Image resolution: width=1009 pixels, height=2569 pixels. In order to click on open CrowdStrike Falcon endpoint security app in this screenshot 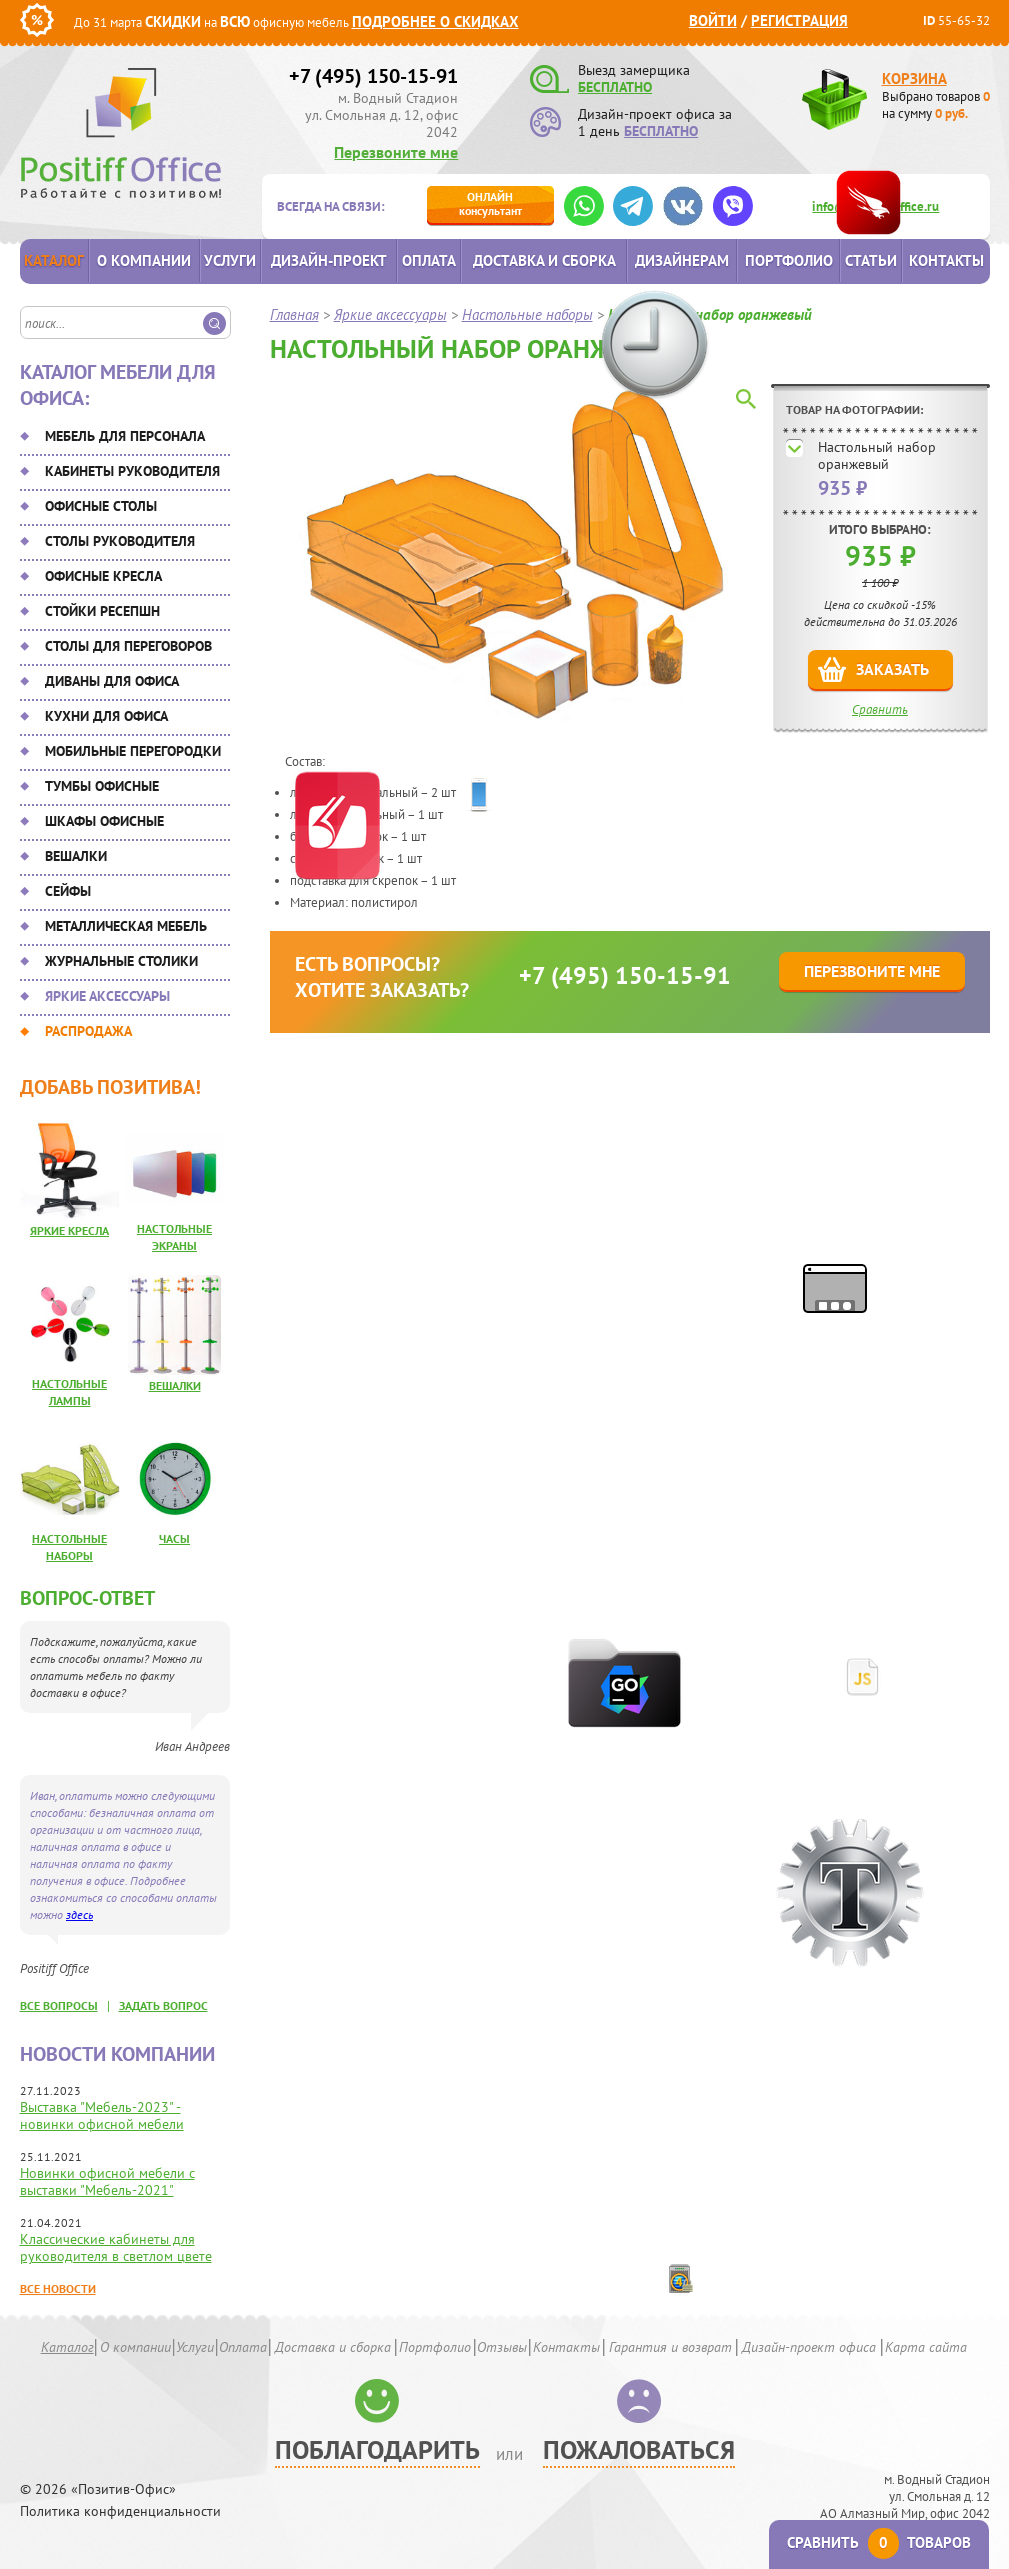, I will do `click(868, 202)`.